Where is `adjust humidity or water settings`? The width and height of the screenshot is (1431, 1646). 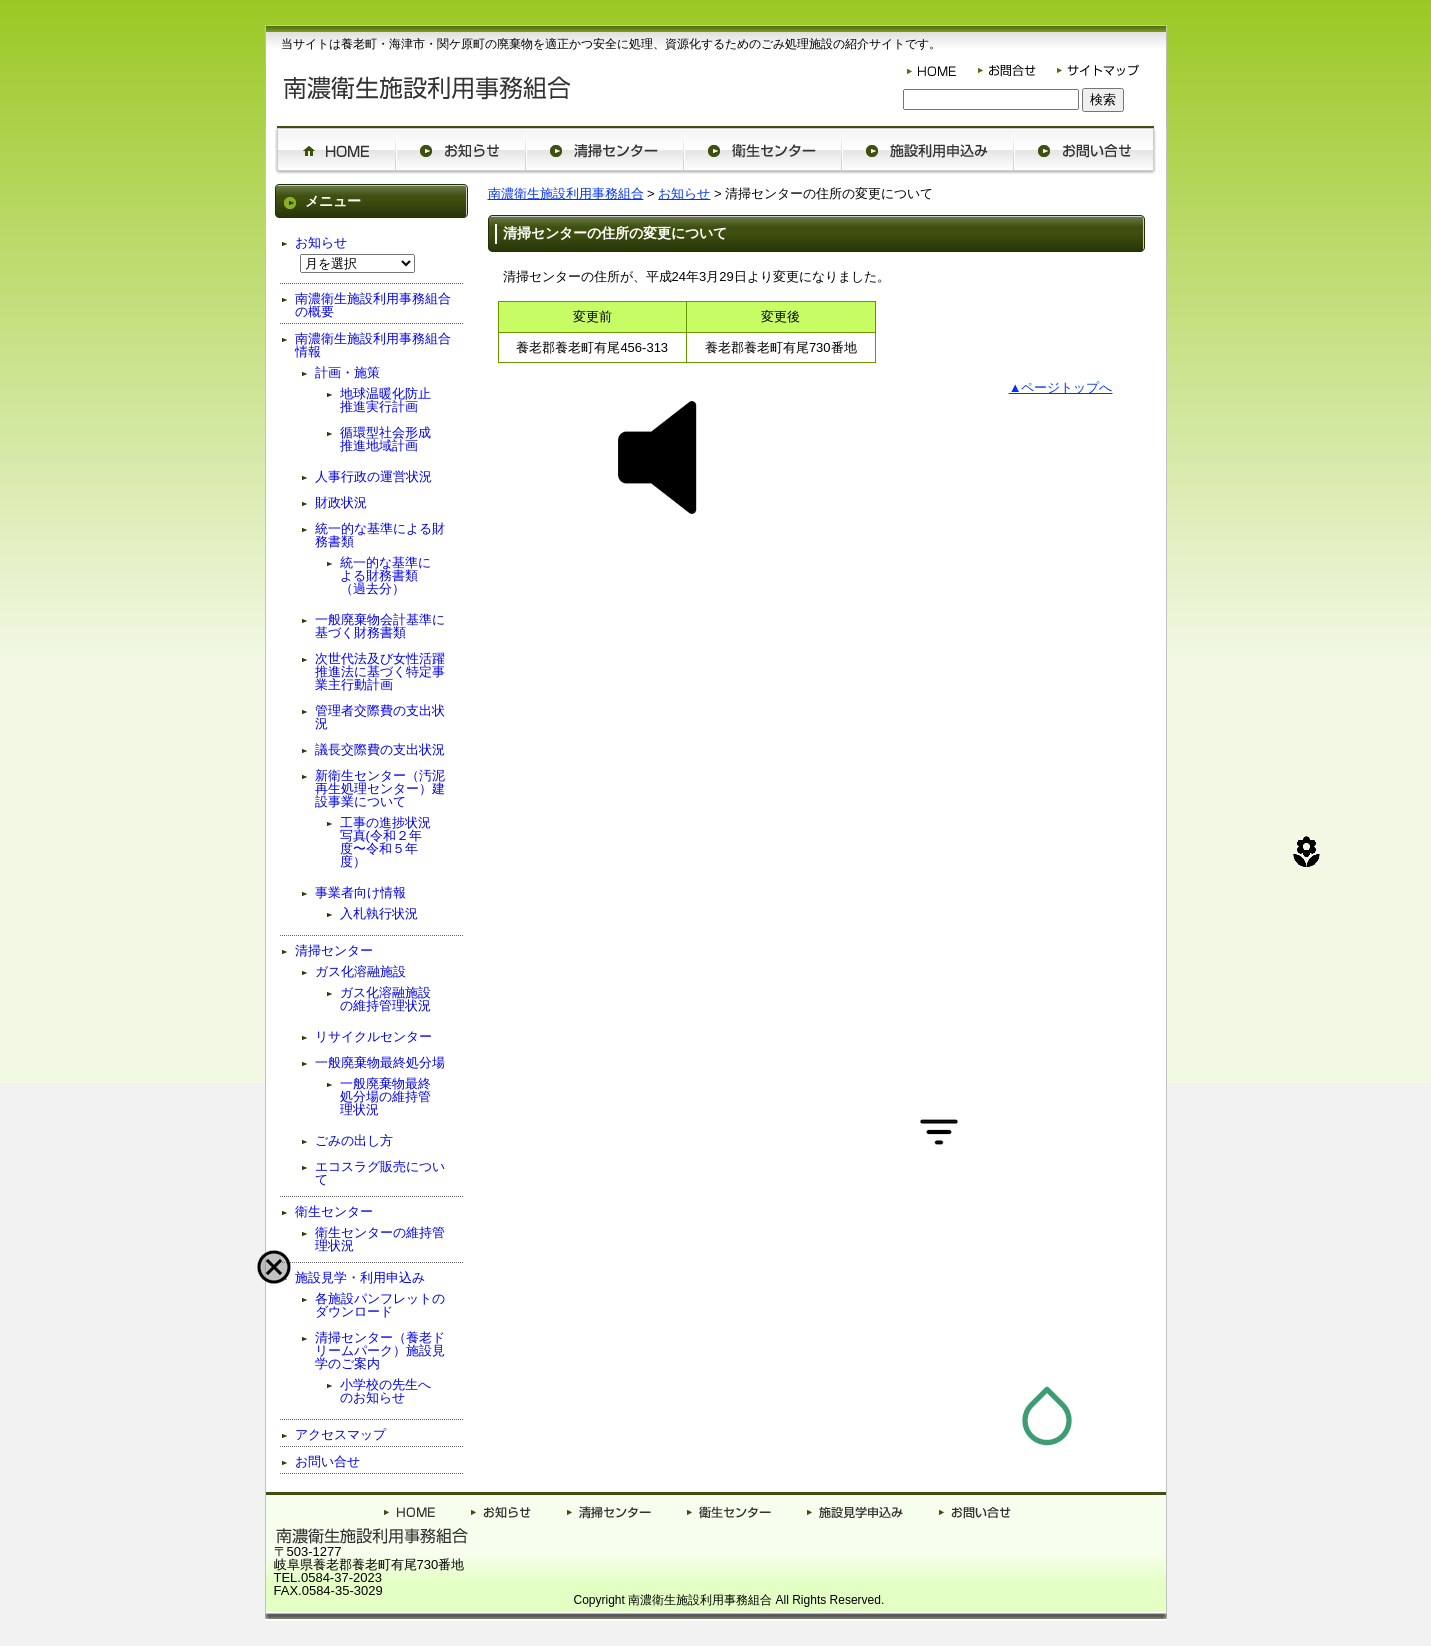
adjust humidity or water settings is located at coordinates (1047, 1415).